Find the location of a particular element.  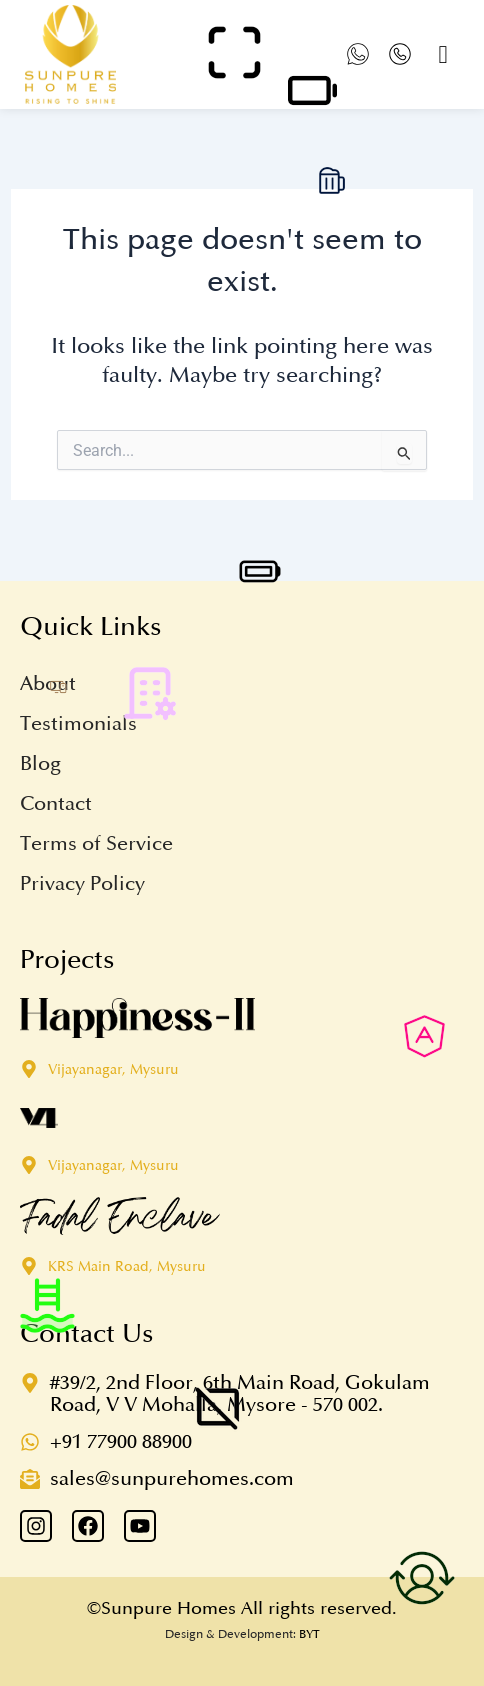

indicates browser not supported is located at coordinates (218, 1407).